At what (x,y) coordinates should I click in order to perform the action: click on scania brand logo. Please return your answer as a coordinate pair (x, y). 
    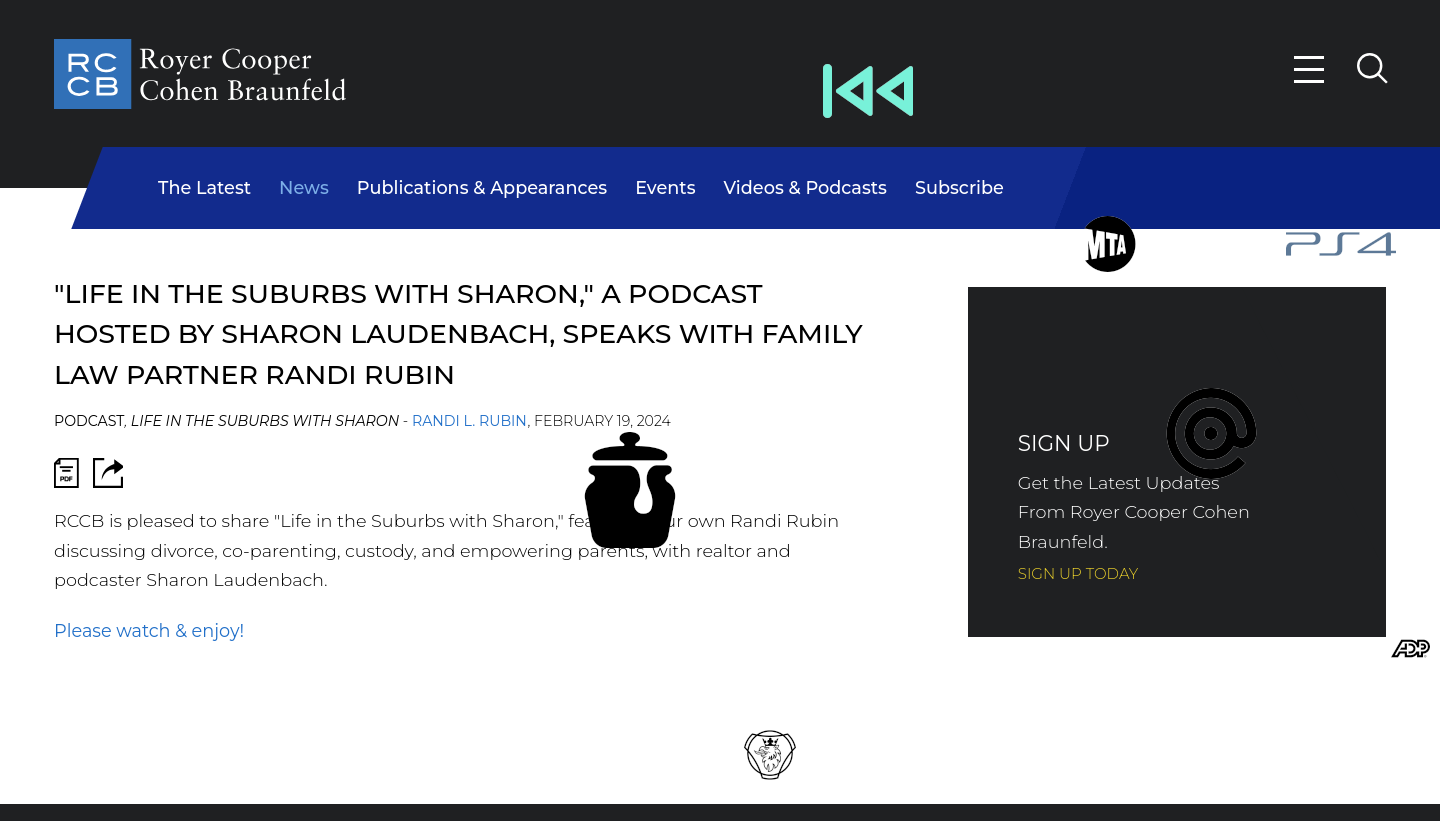
    Looking at the image, I should click on (770, 755).